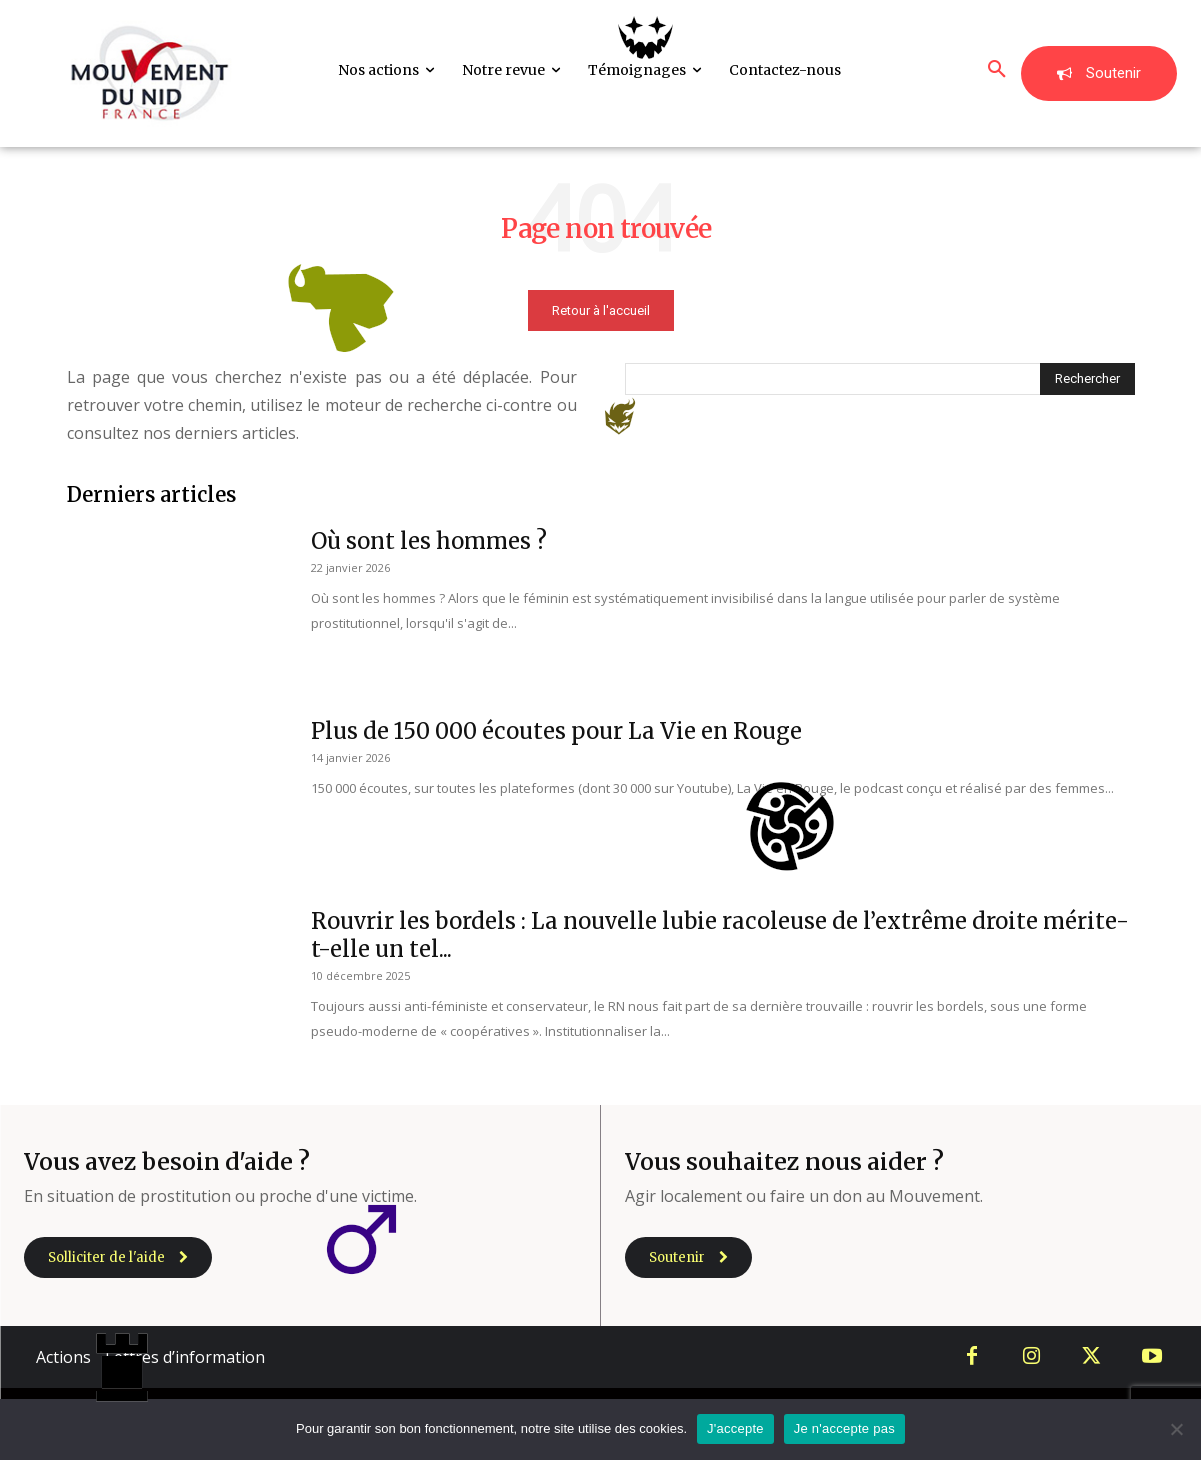 This screenshot has width=1201, height=1460. Describe the element at coordinates (341, 308) in the screenshot. I see `select venezuela as your country or region` at that location.